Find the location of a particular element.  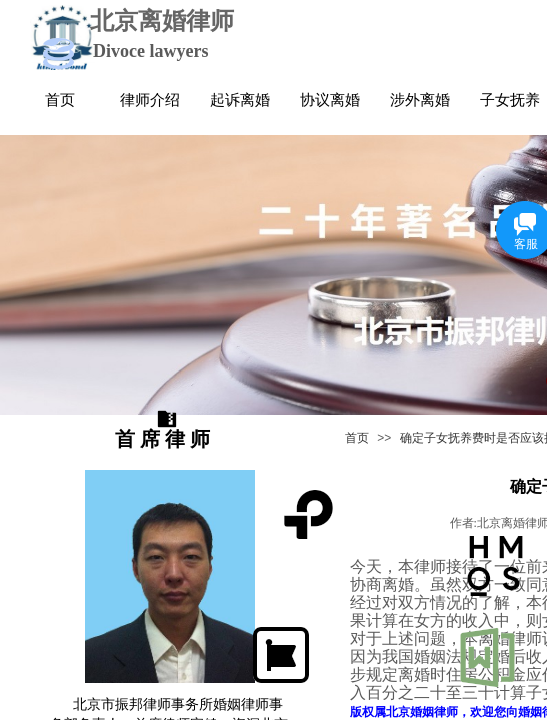

open compressed folder is located at coordinates (167, 419).